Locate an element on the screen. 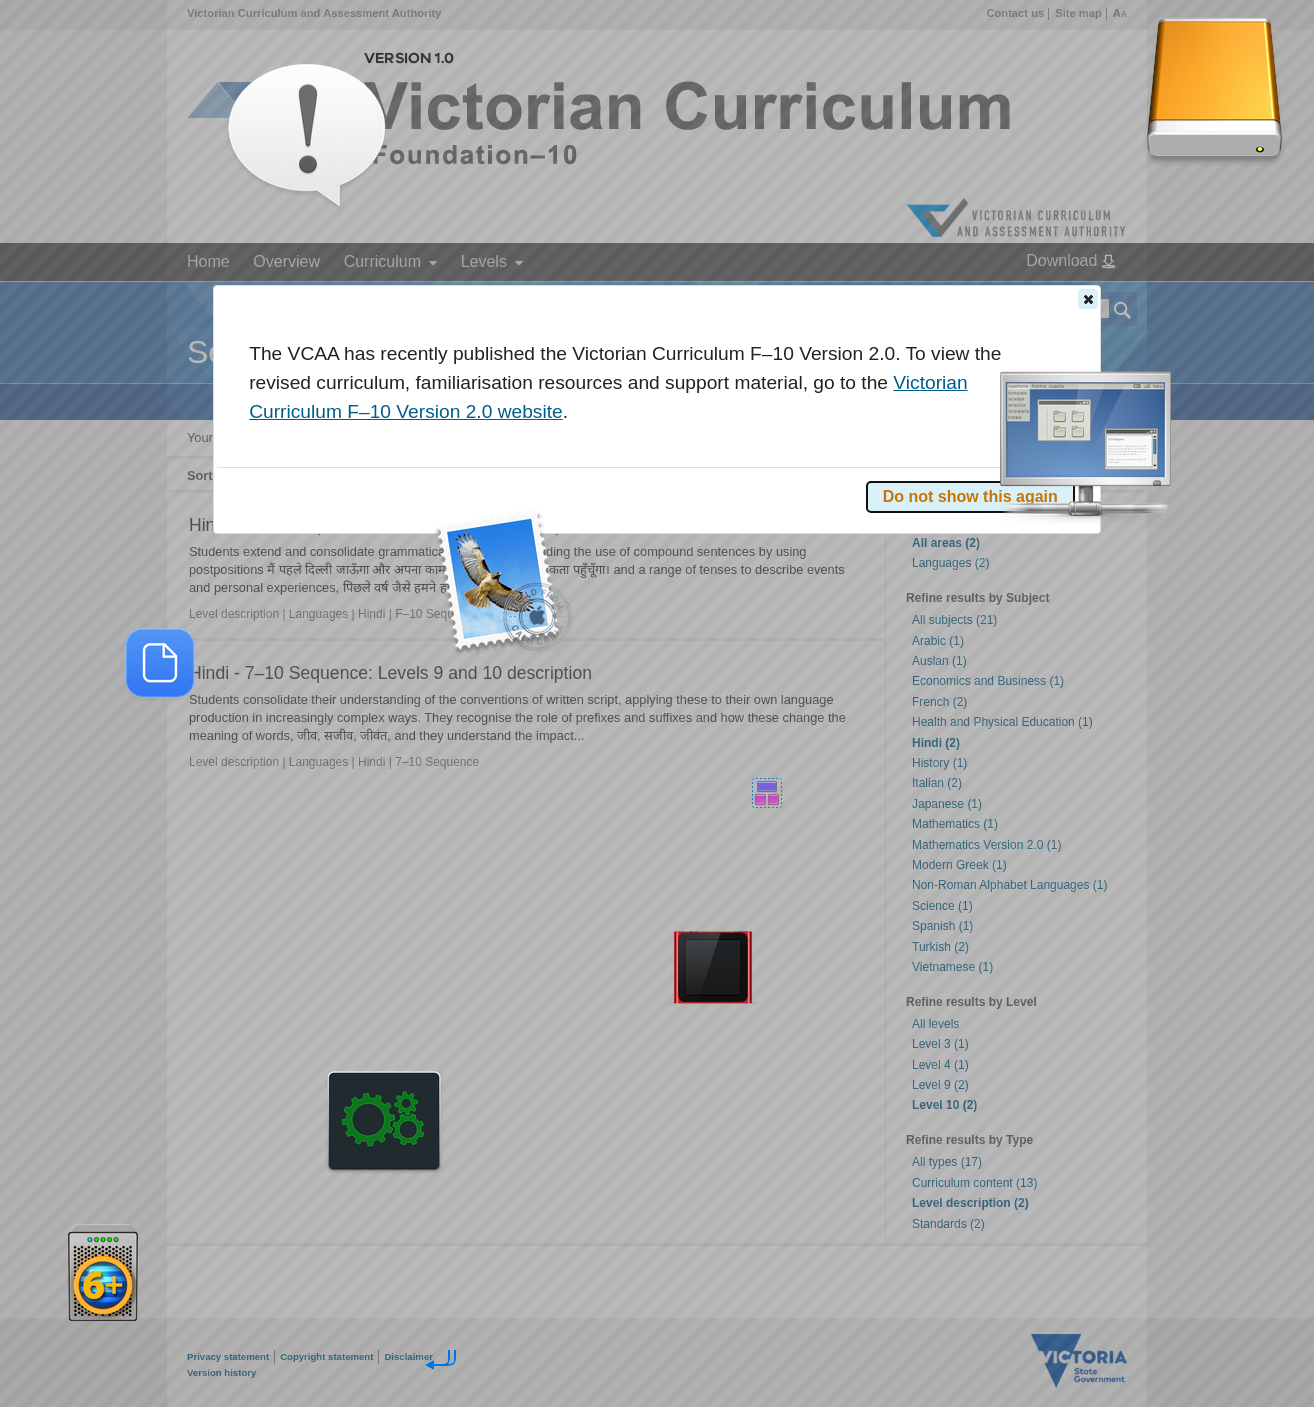 The height and width of the screenshot is (1407, 1314). reply to all recipients of an email is located at coordinates (440, 1358).